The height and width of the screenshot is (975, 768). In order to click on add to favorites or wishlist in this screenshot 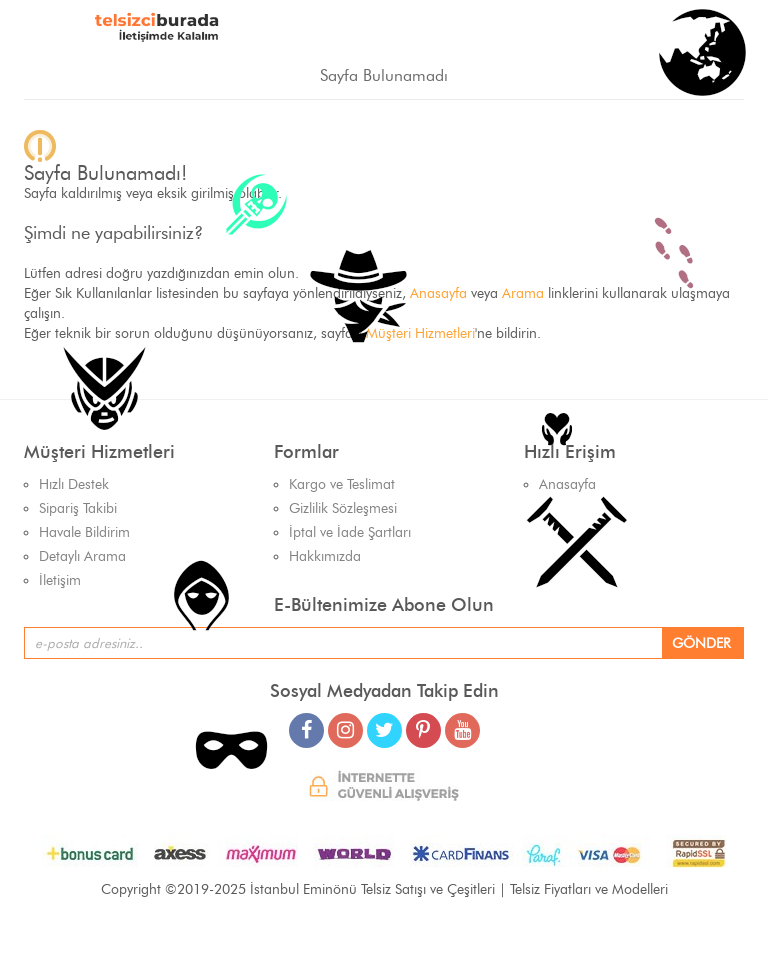, I will do `click(557, 429)`.